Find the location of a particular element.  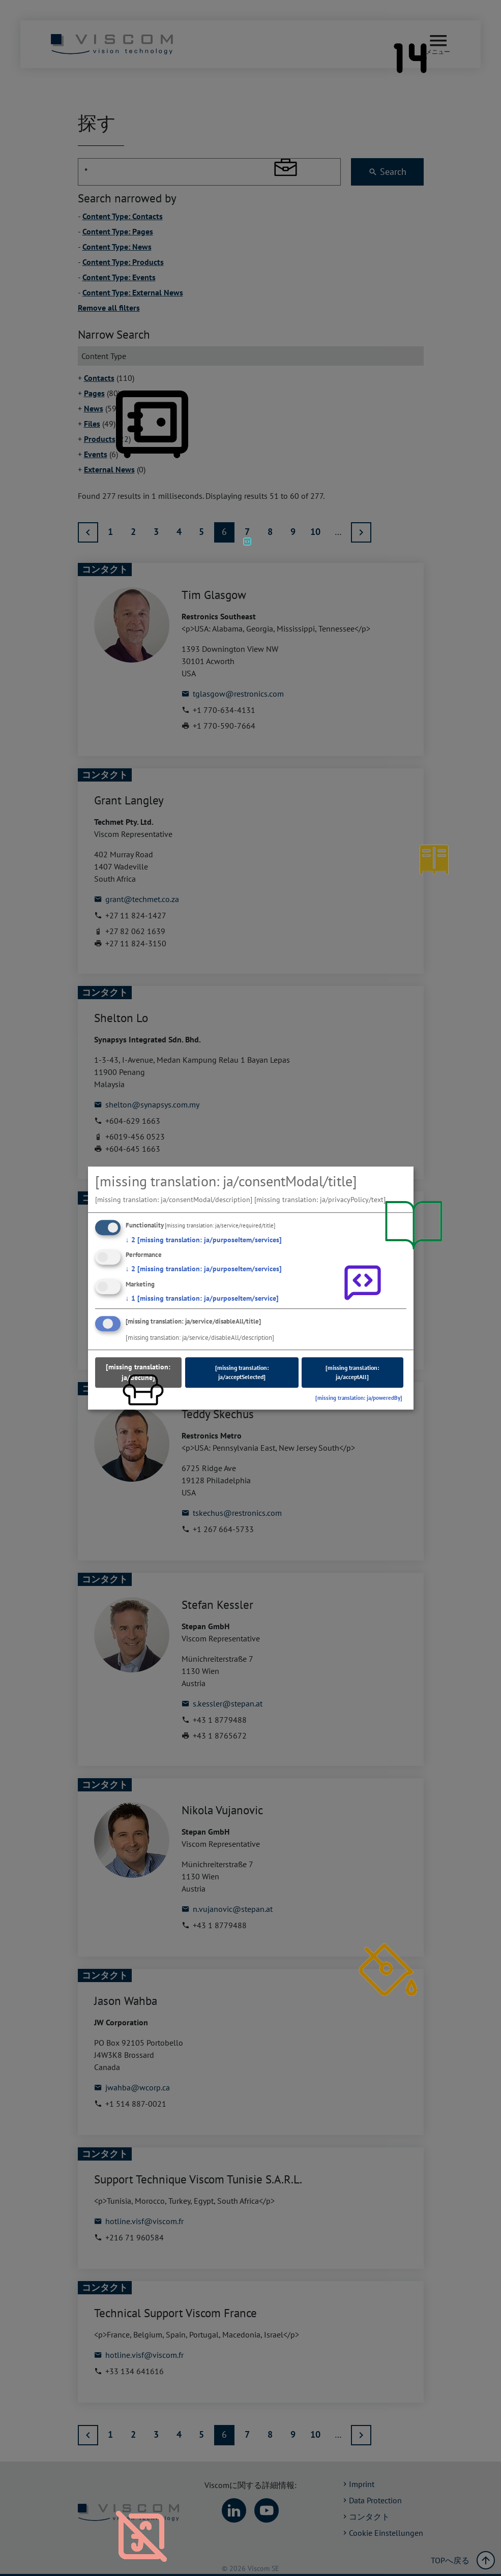

open reading mode or e-reader is located at coordinates (414, 1221).